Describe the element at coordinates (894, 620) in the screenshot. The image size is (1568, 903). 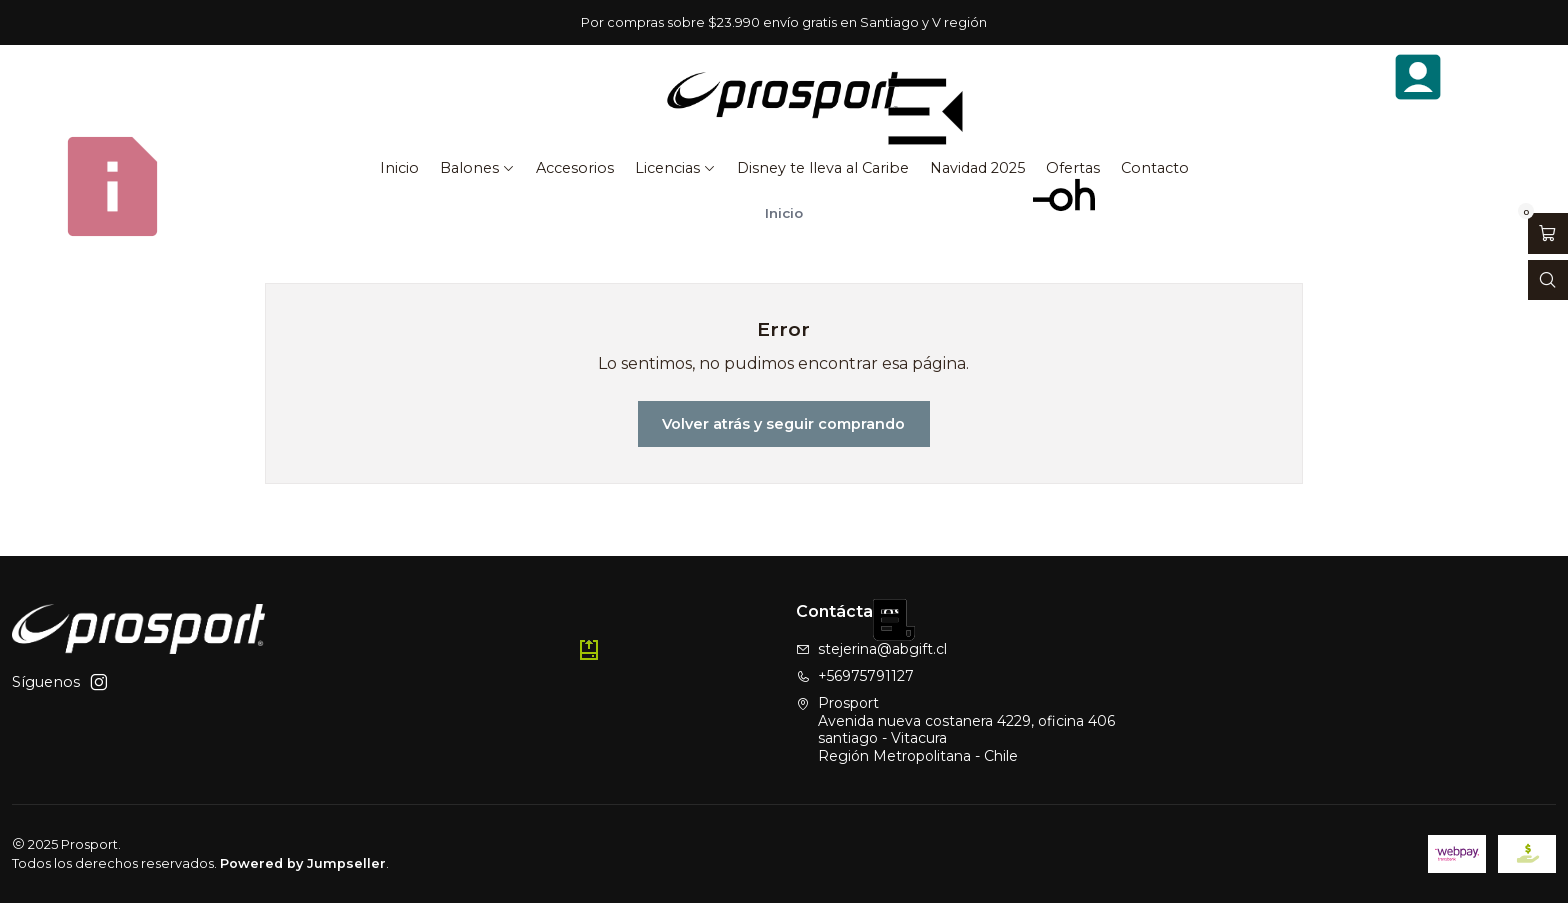
I see `view document list or file details` at that location.